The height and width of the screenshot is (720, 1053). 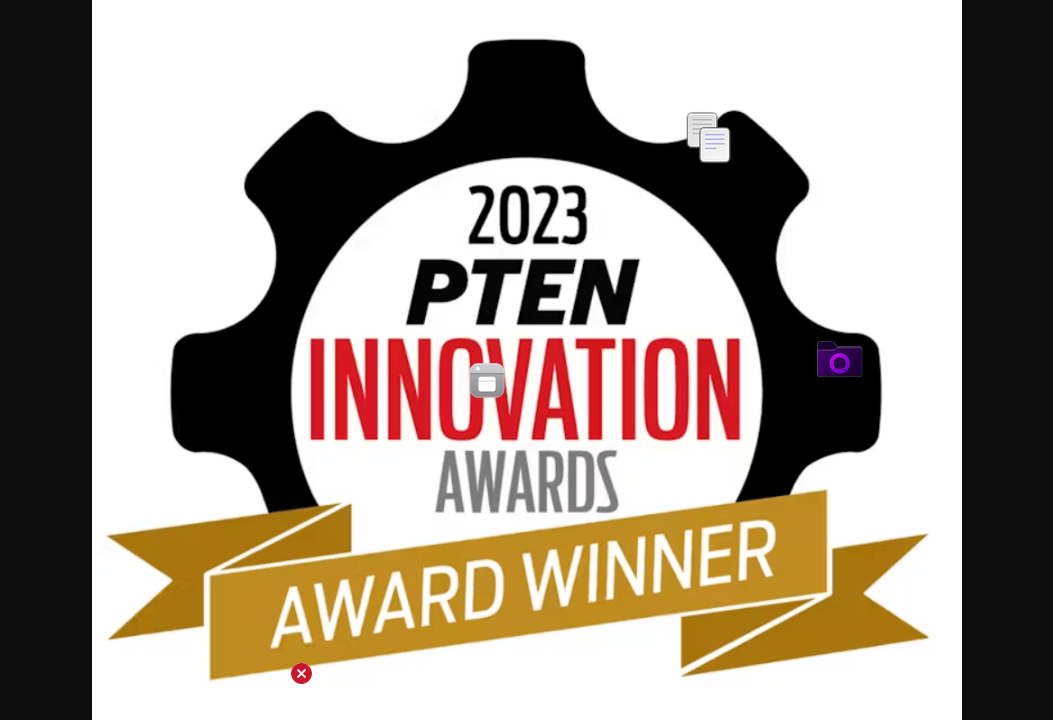 I want to click on copy selected content to clipboard, so click(x=708, y=137).